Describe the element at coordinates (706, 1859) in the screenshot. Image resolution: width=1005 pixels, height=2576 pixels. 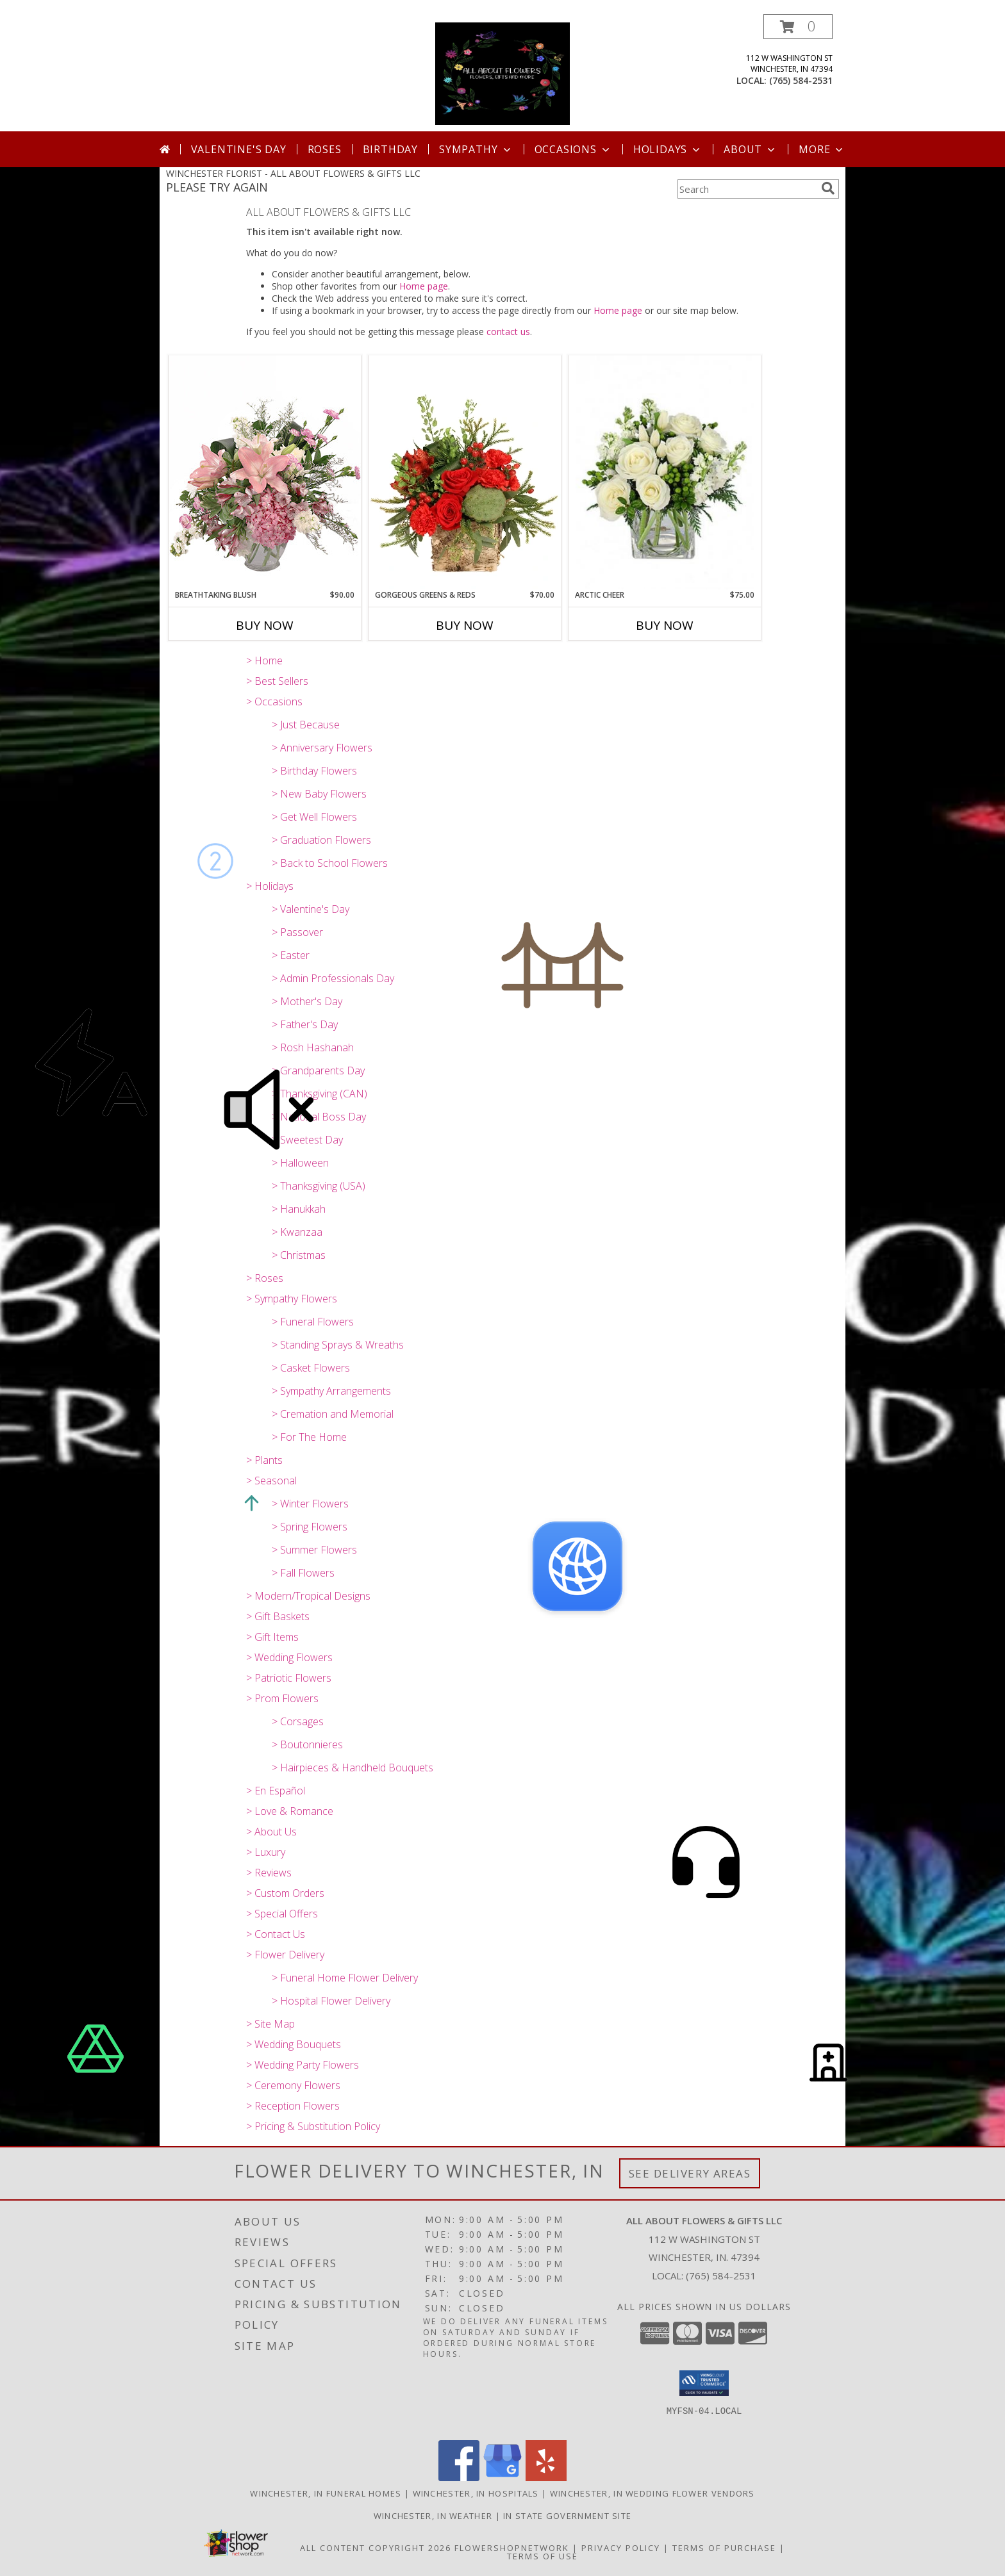
I see `contact customer support` at that location.